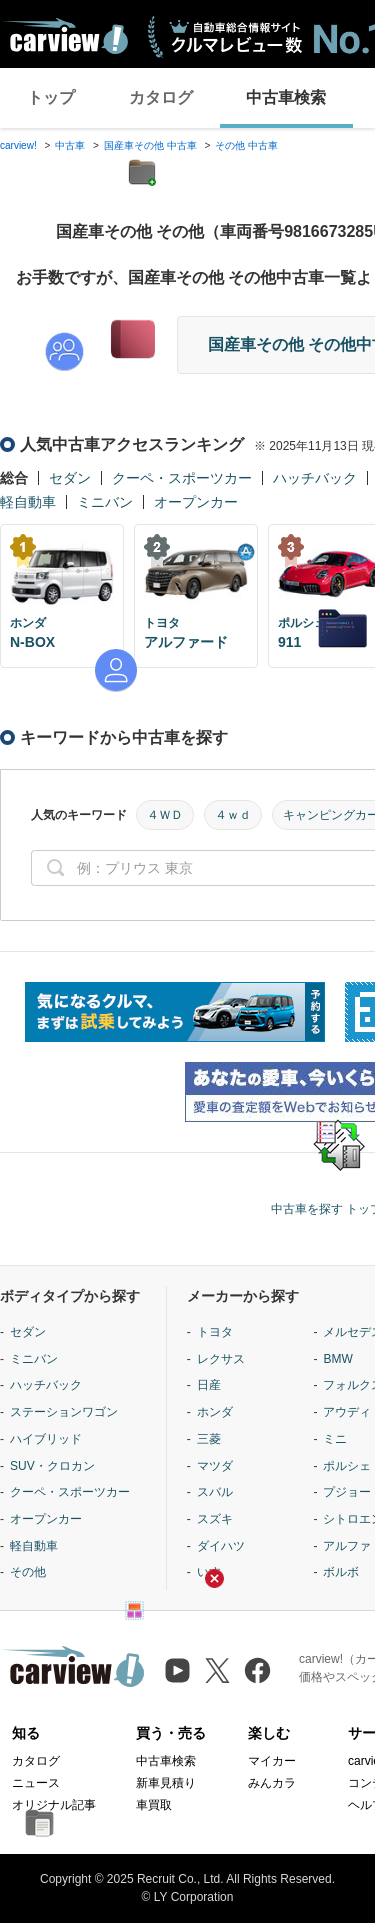 The image size is (375, 1923). What do you see at coordinates (116, 670) in the screenshot?
I see `indicates a personal or user-owned item` at bounding box center [116, 670].